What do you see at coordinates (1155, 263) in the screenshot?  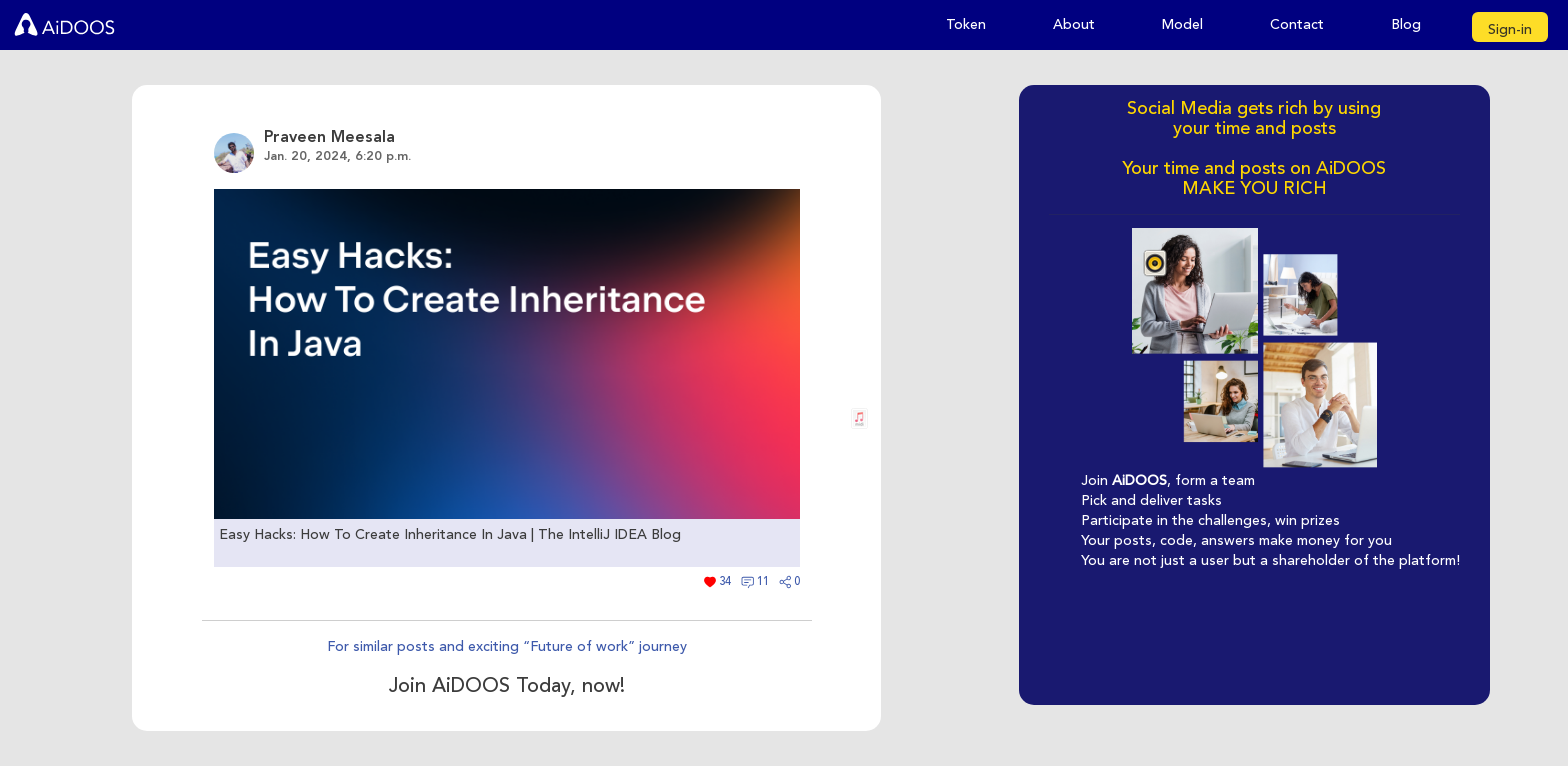 I see `open sound or audio settings panel` at bounding box center [1155, 263].